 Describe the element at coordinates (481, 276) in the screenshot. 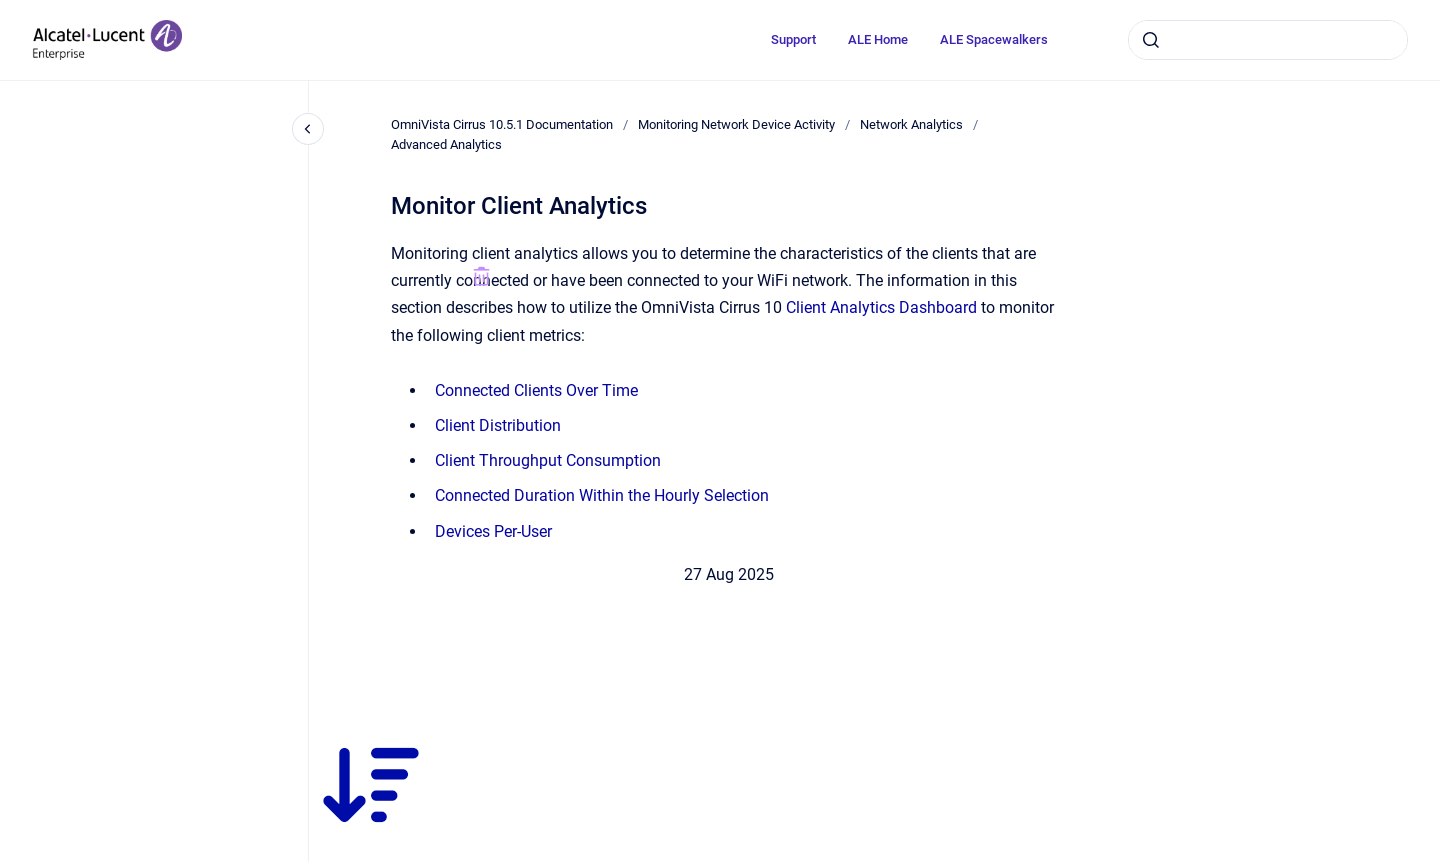

I see `delete selected item` at that location.